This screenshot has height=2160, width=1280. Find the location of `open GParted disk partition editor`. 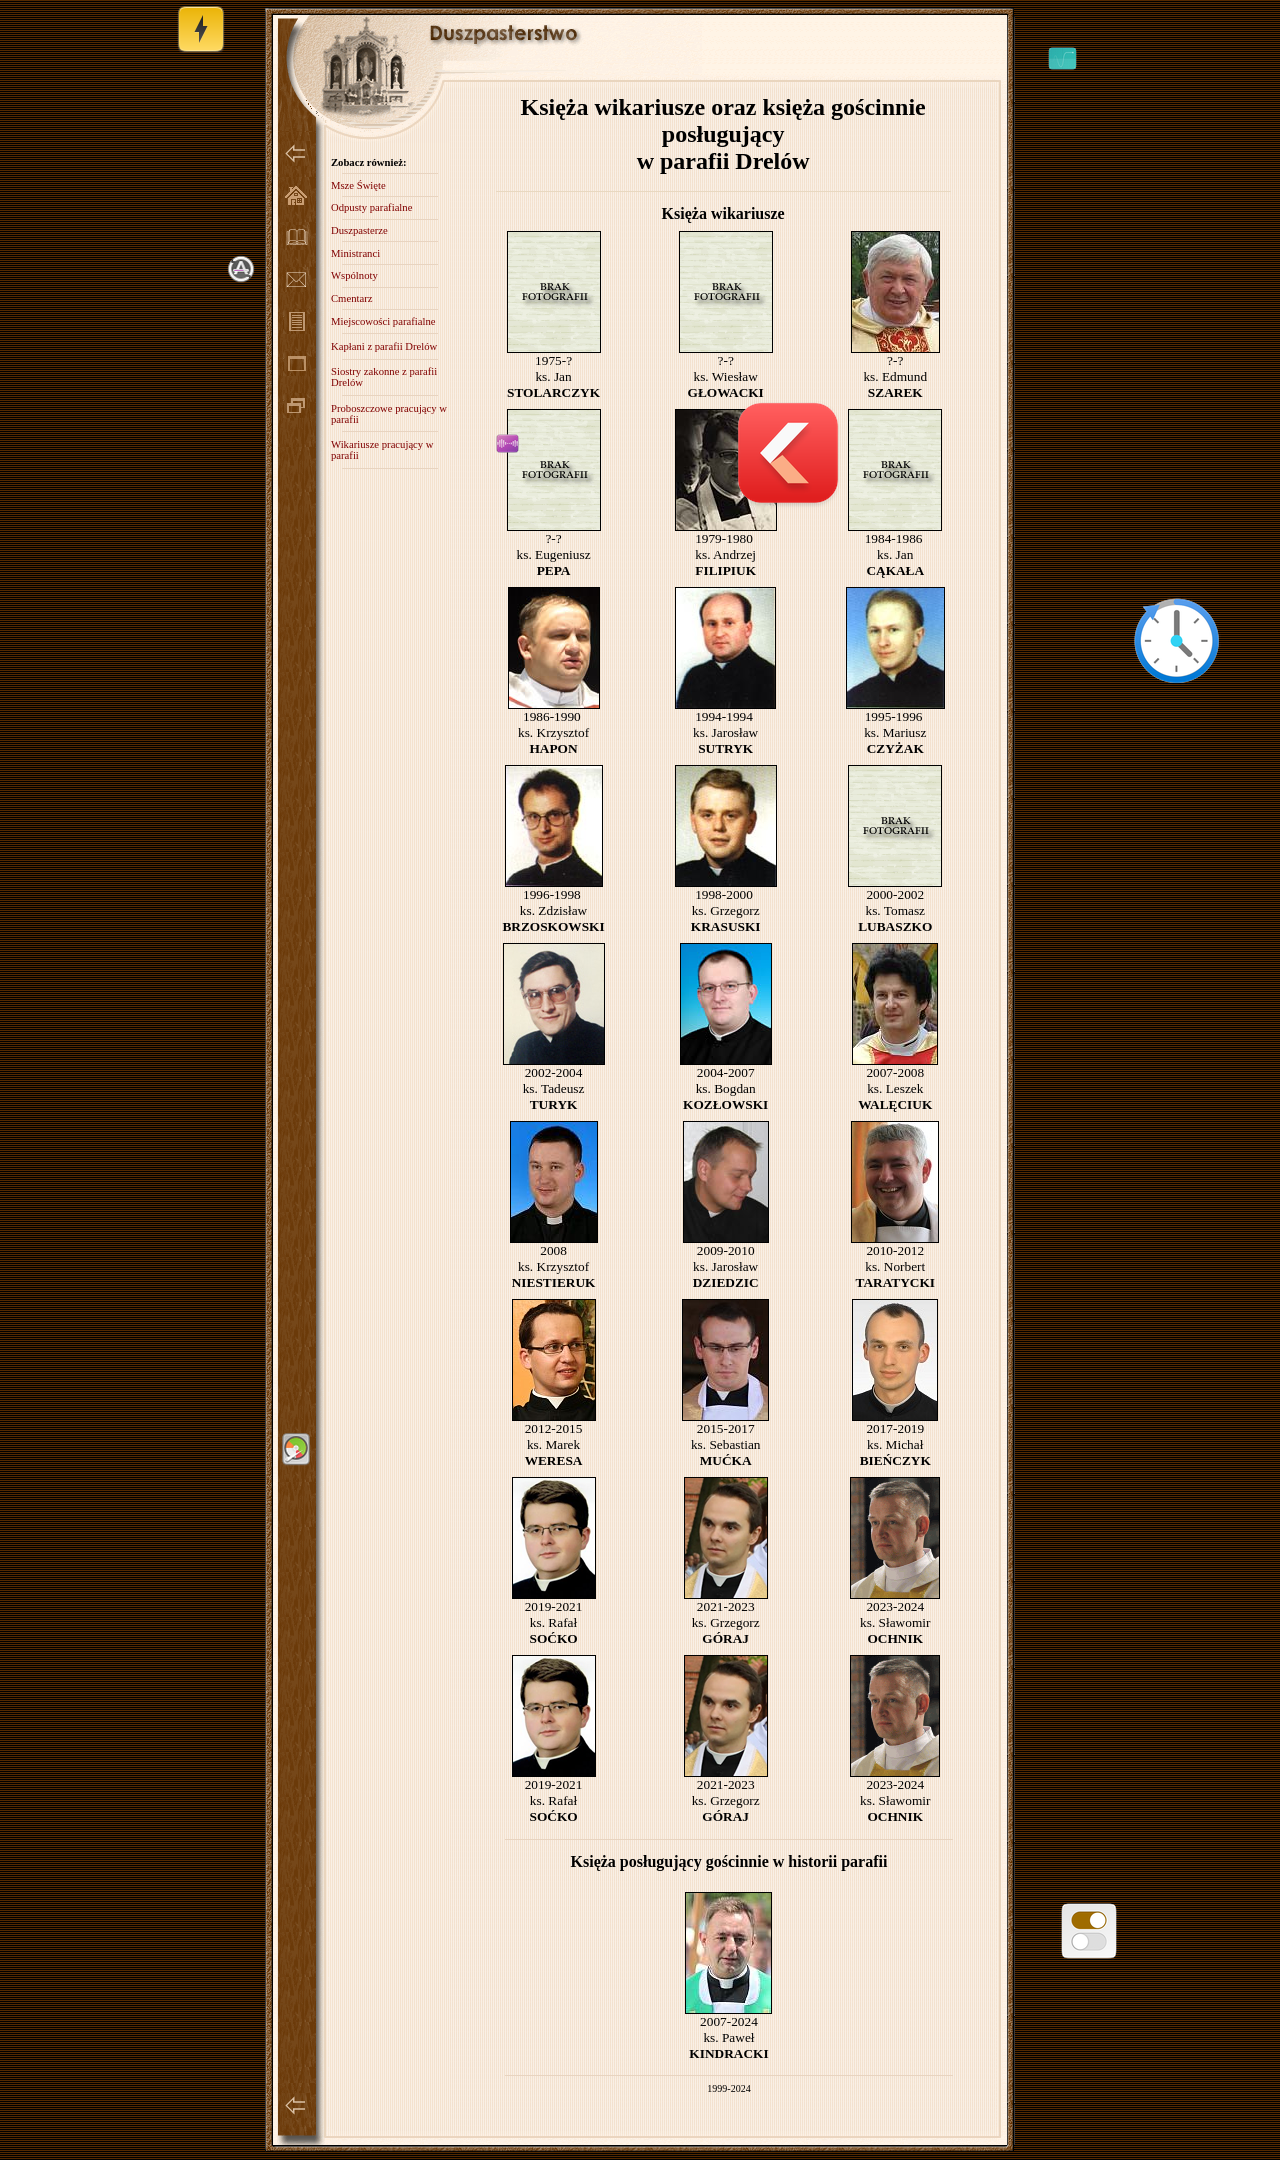

open GParted disk partition editor is located at coordinates (296, 1449).